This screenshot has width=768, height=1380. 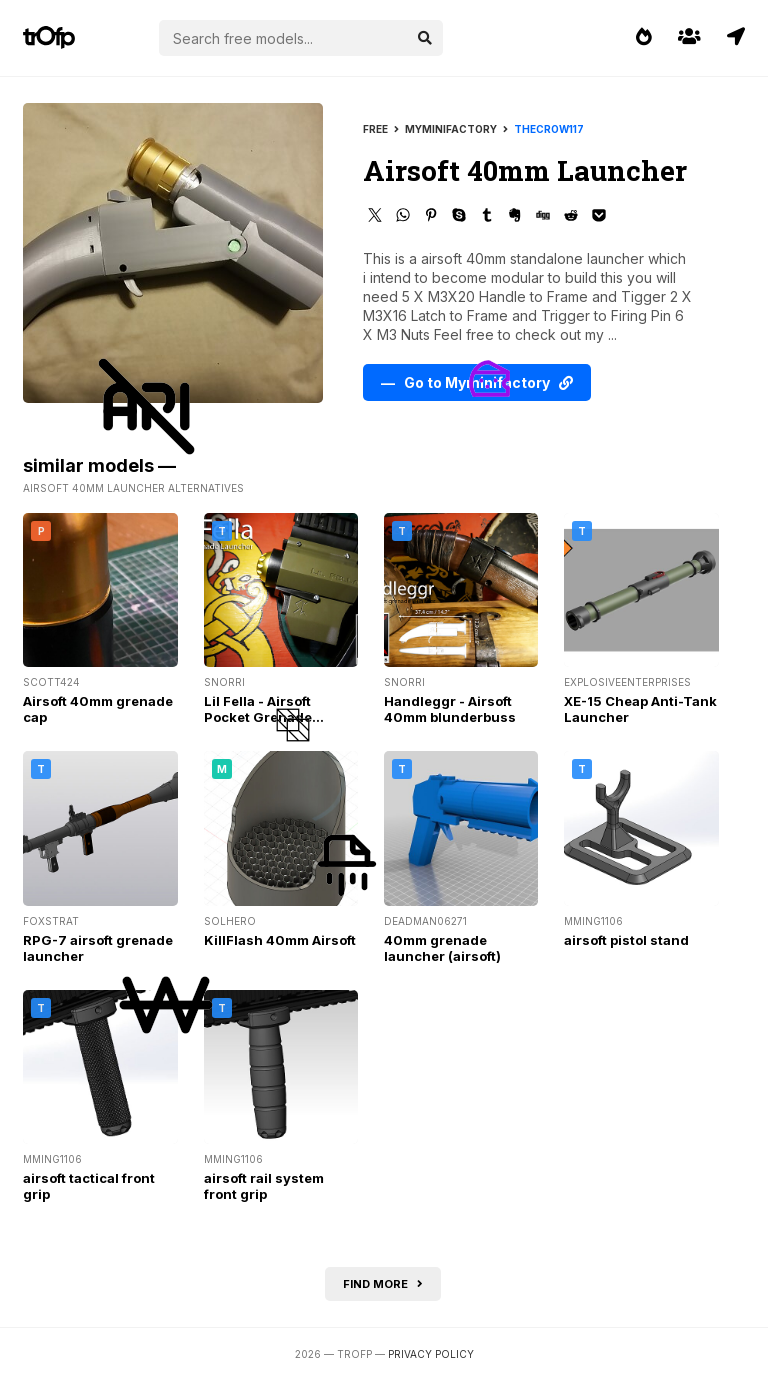 What do you see at coordinates (166, 1002) in the screenshot?
I see `indicates south korean won currency` at bounding box center [166, 1002].